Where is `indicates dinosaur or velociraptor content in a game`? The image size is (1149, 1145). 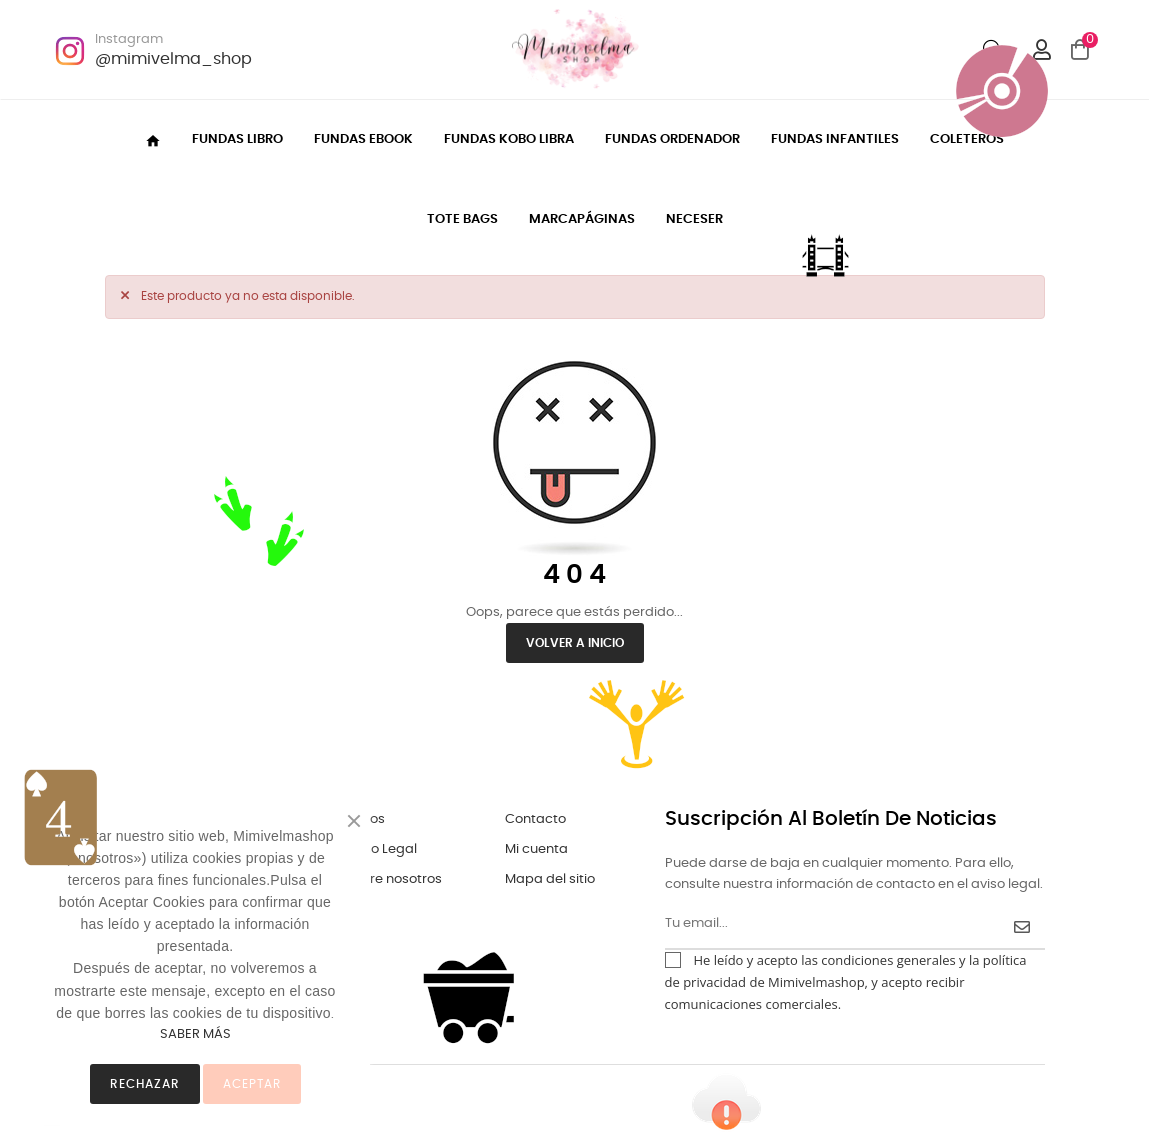 indicates dinosaur or velociraptor content in a game is located at coordinates (259, 521).